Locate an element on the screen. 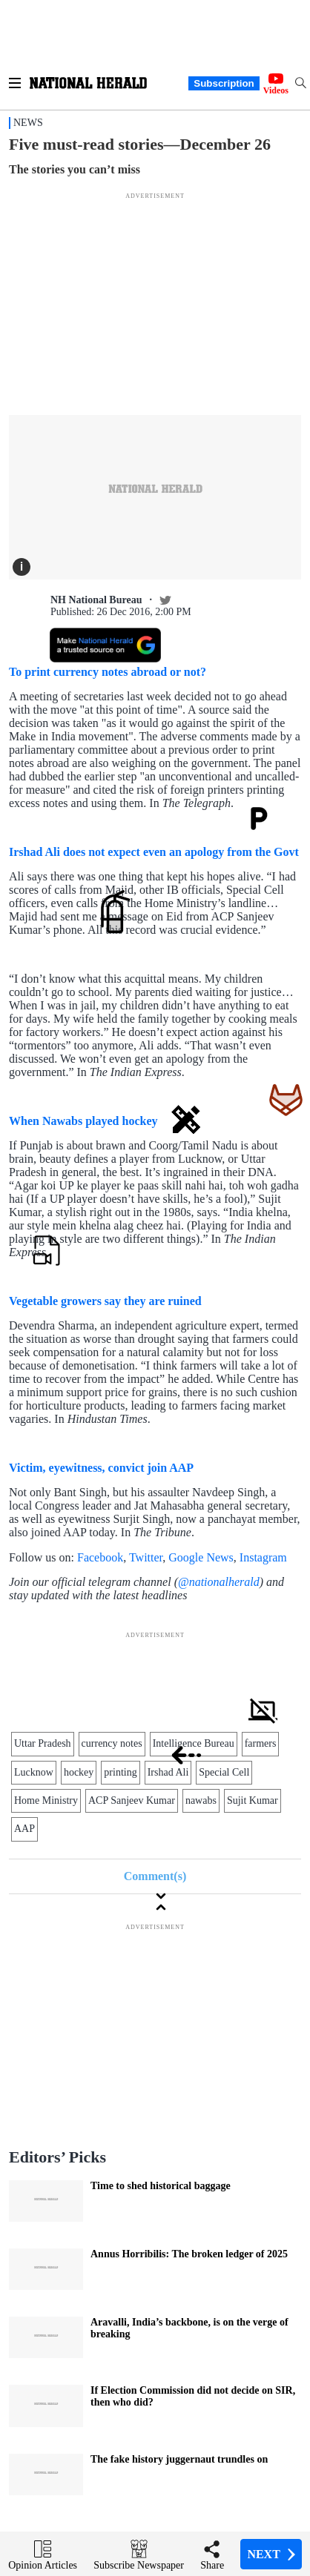  open GitLab repository is located at coordinates (286, 1099).